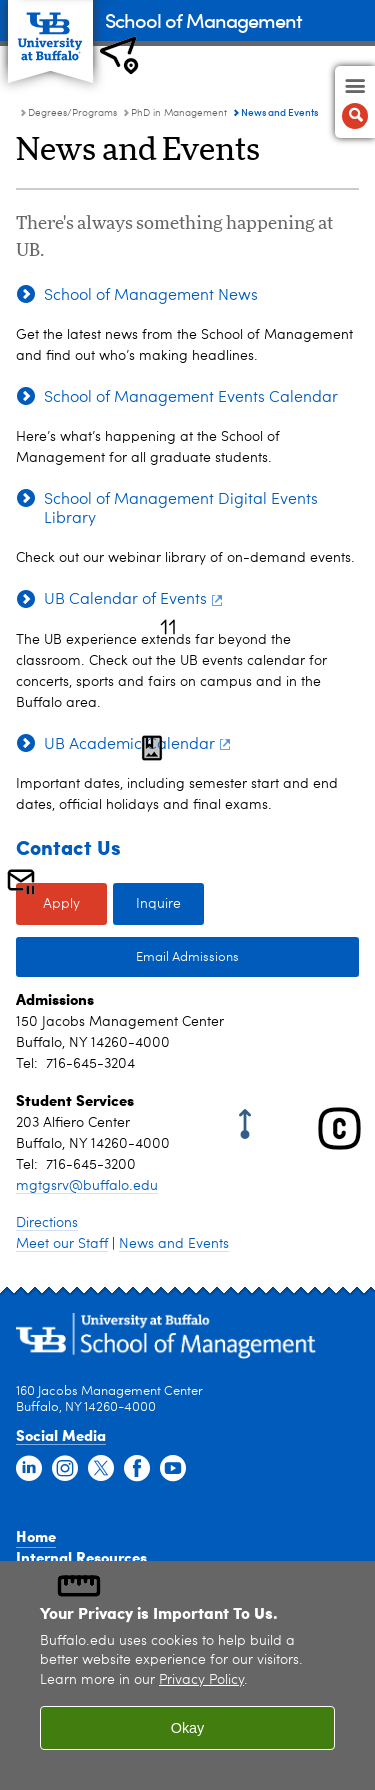 This screenshot has width=375, height=1790. I want to click on indicates item number 11 in a list or sequence, so click(169, 627).